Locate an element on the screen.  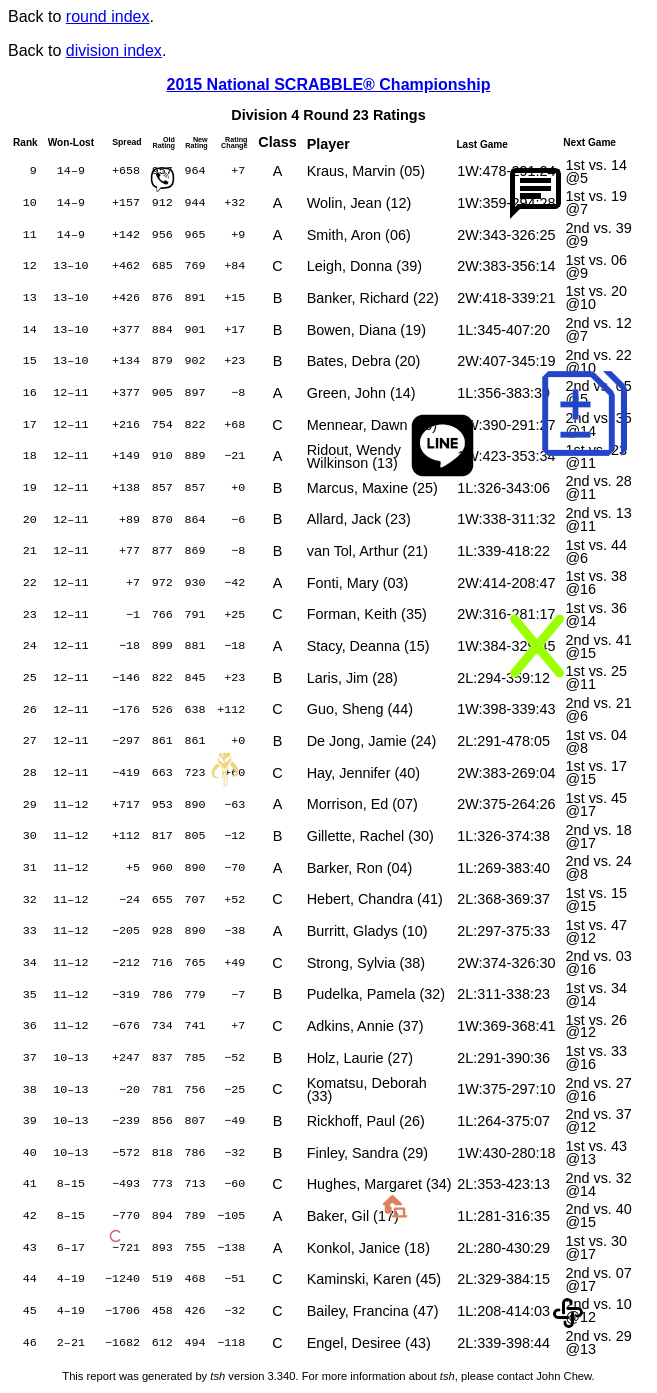
close or dismiss a dialog is located at coordinates (537, 646).